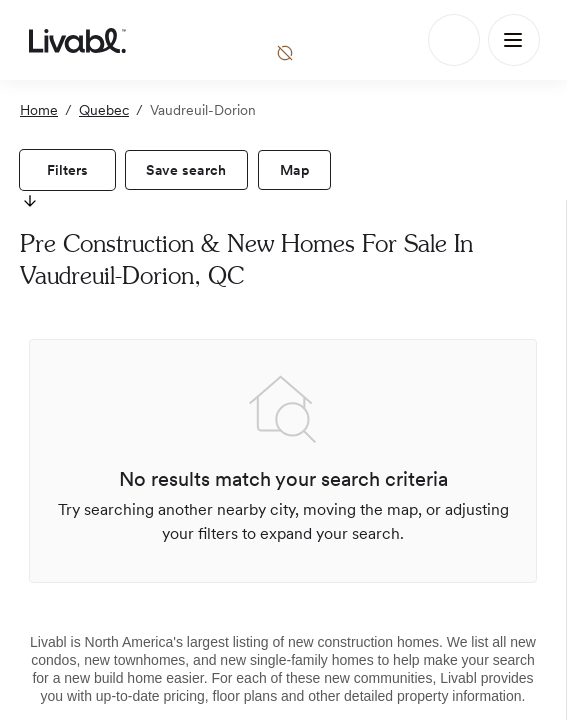  Describe the element at coordinates (30, 201) in the screenshot. I see `scroll down or view more content below` at that location.